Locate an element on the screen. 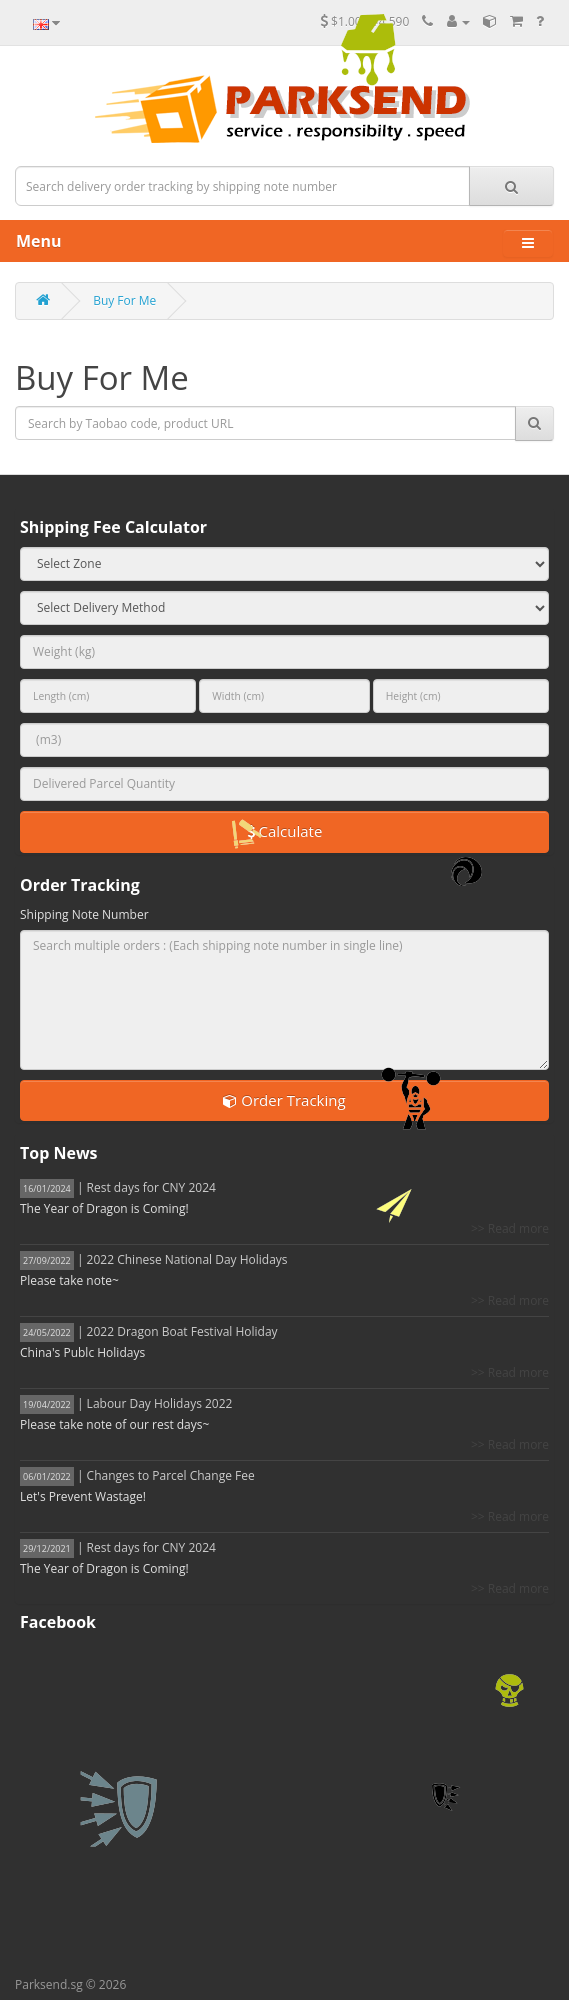 The image size is (569, 2000). indicates cloud sync or data synchronization in progress is located at coordinates (466, 871).